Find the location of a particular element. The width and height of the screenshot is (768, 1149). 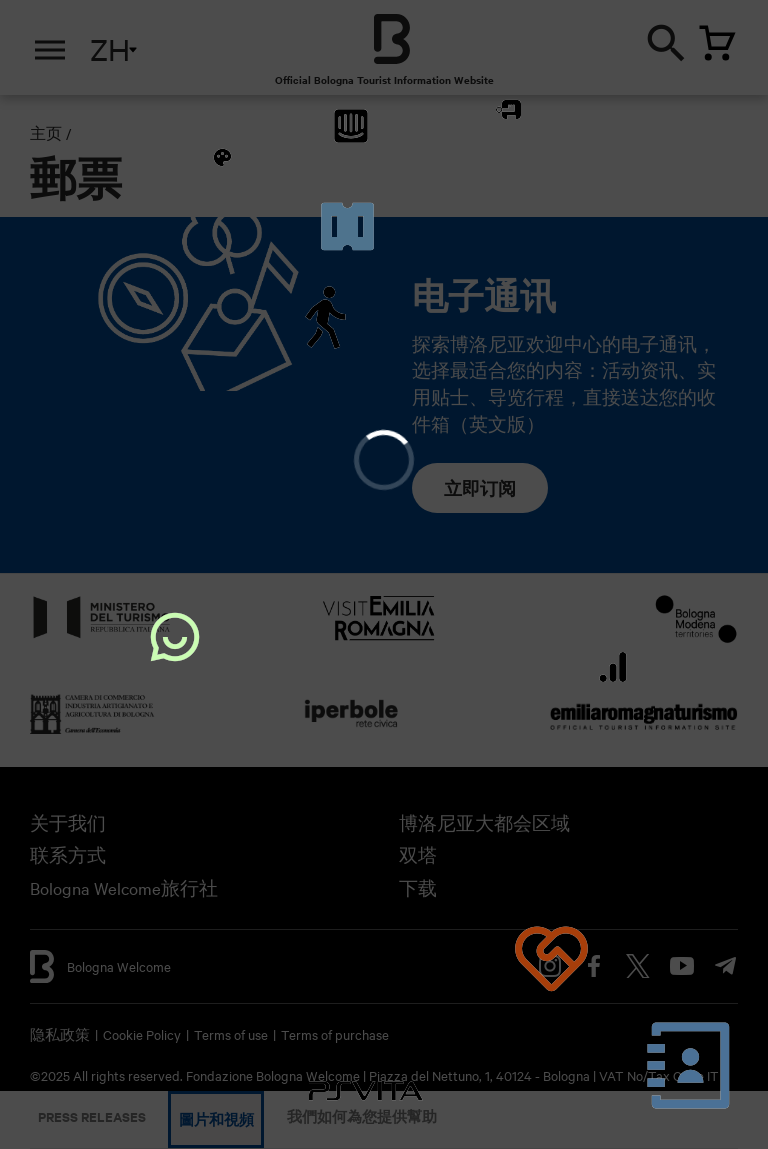

open Intercom chat support is located at coordinates (351, 126).